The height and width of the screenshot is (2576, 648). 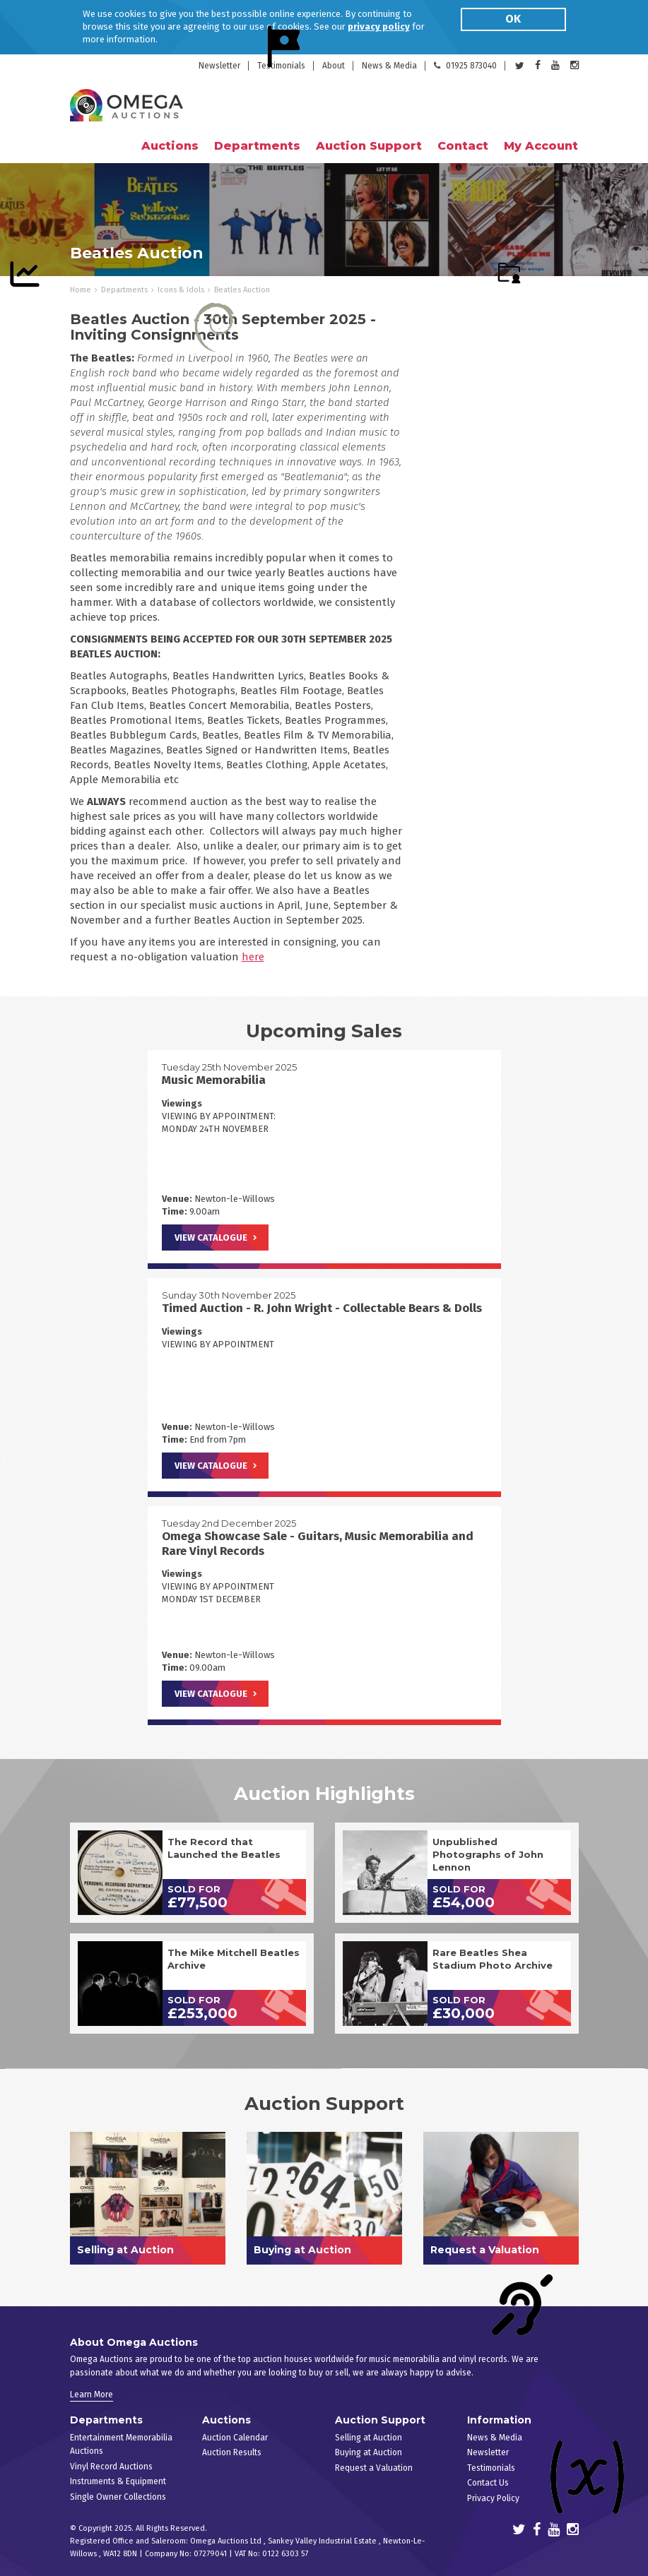 What do you see at coordinates (522, 2305) in the screenshot?
I see `indicates hearing accessibility options` at bounding box center [522, 2305].